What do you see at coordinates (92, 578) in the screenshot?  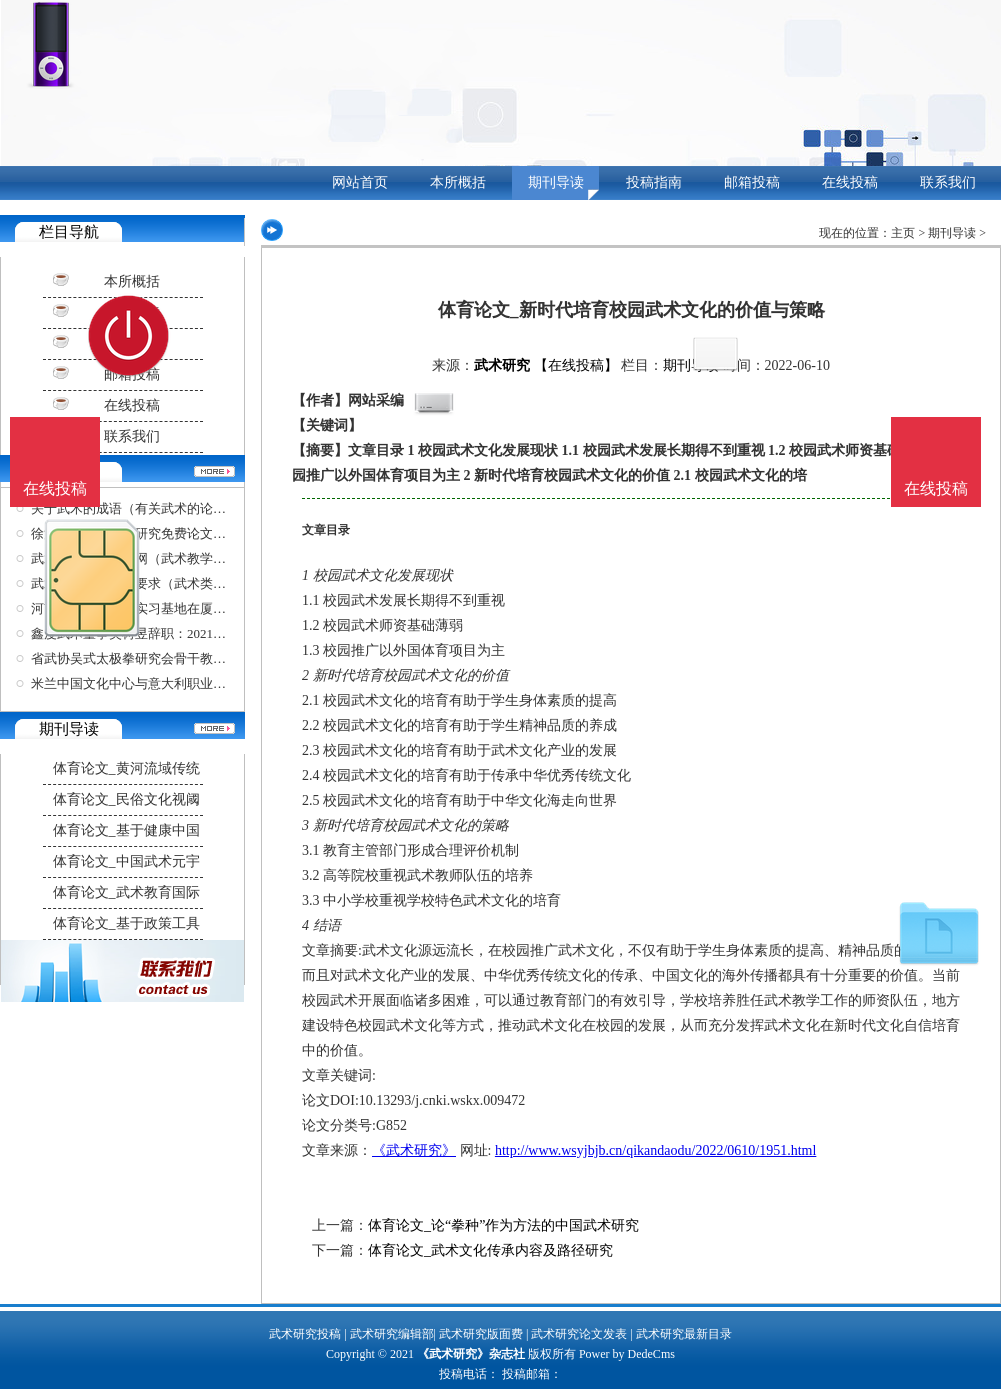 I see `manage SIM card authentication settings` at bounding box center [92, 578].